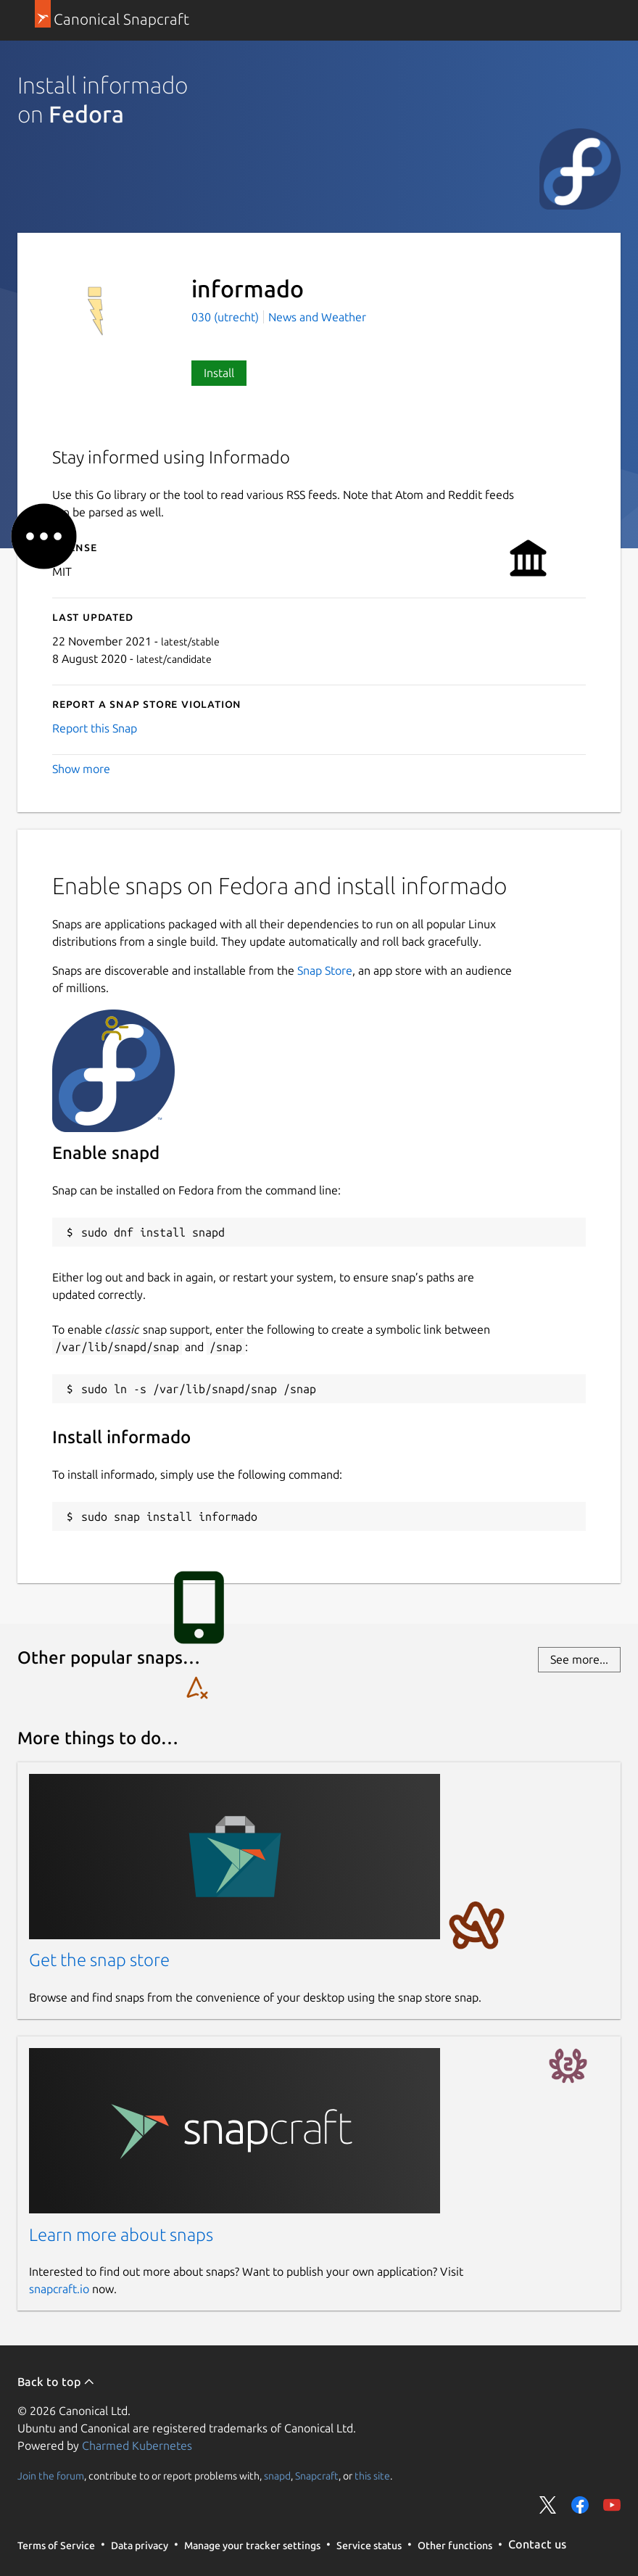 Image resolution: width=638 pixels, height=2576 pixels. Describe the element at coordinates (568, 2065) in the screenshot. I see `indicates second place ranking or achievement` at that location.